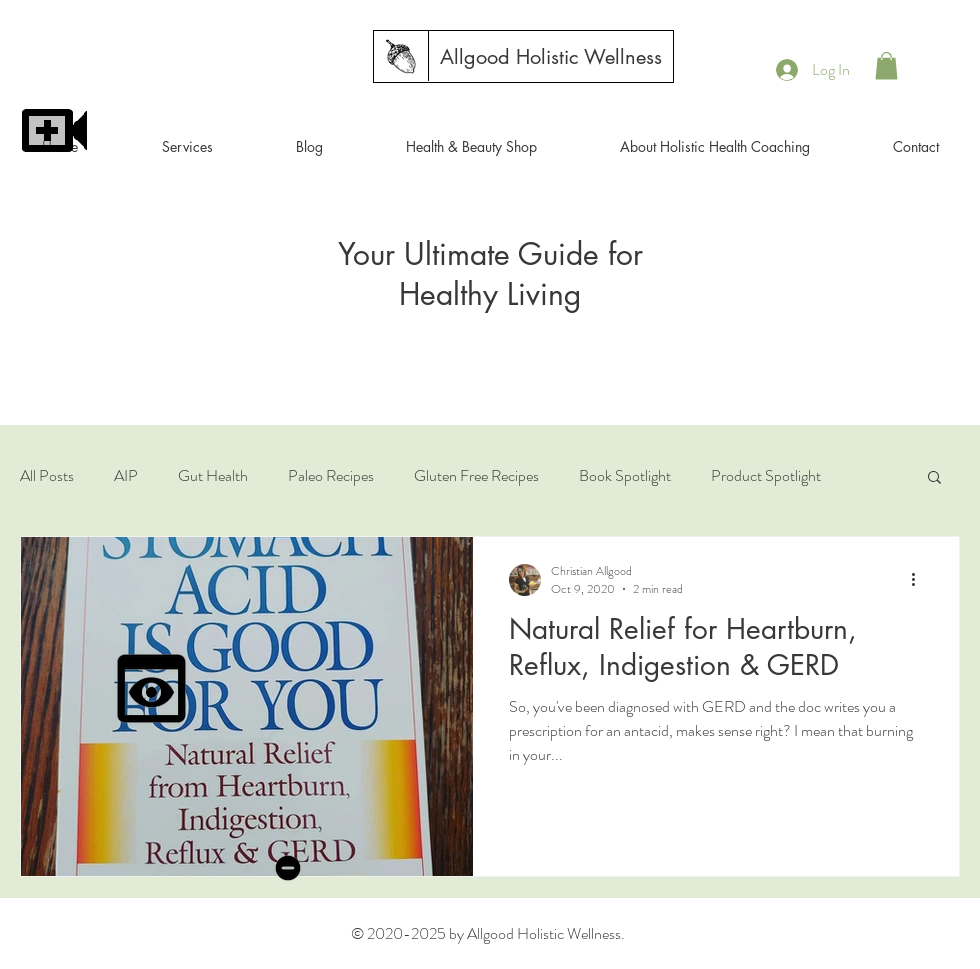  I want to click on remove an item from a list, so click(288, 868).